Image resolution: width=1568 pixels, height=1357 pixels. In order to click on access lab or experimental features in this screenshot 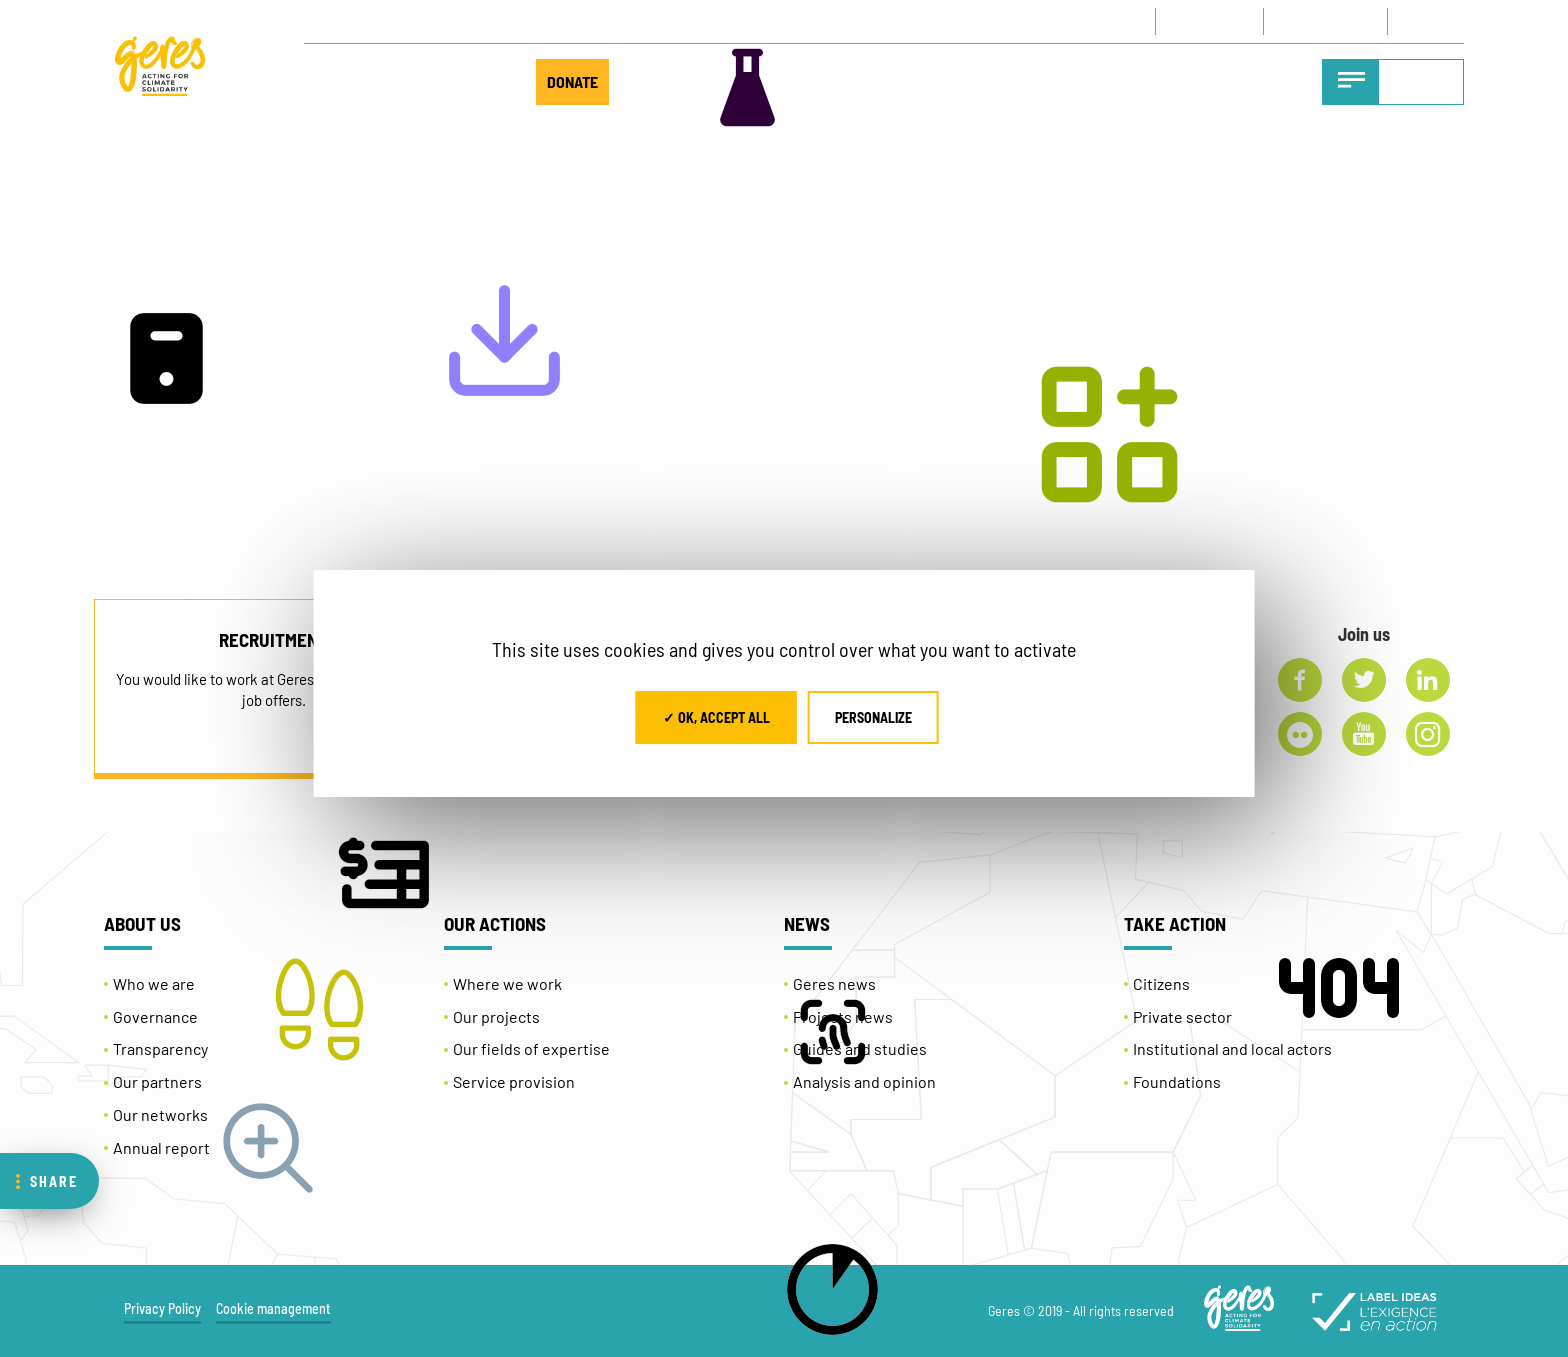, I will do `click(747, 87)`.